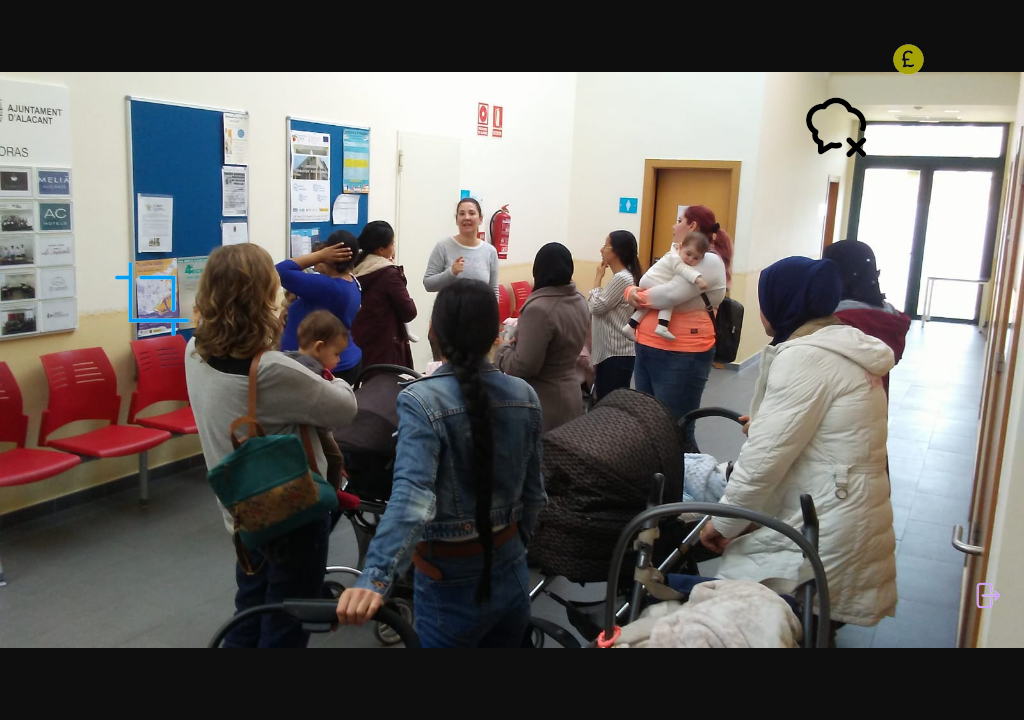  Describe the element at coordinates (908, 59) in the screenshot. I see `view amount in British pounds` at that location.